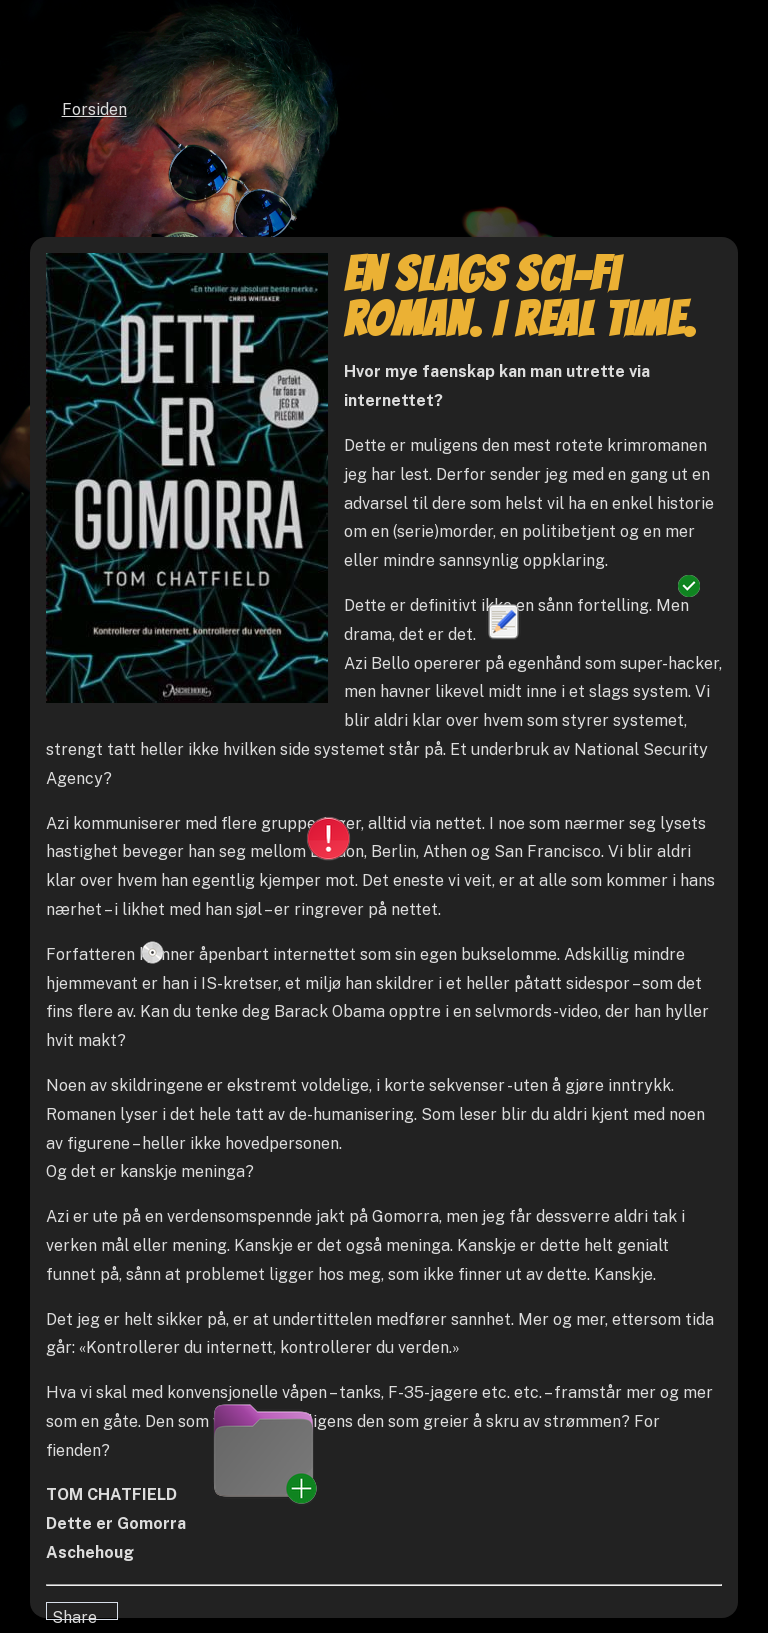  What do you see at coordinates (503, 621) in the screenshot?
I see `open the software learning center` at bounding box center [503, 621].